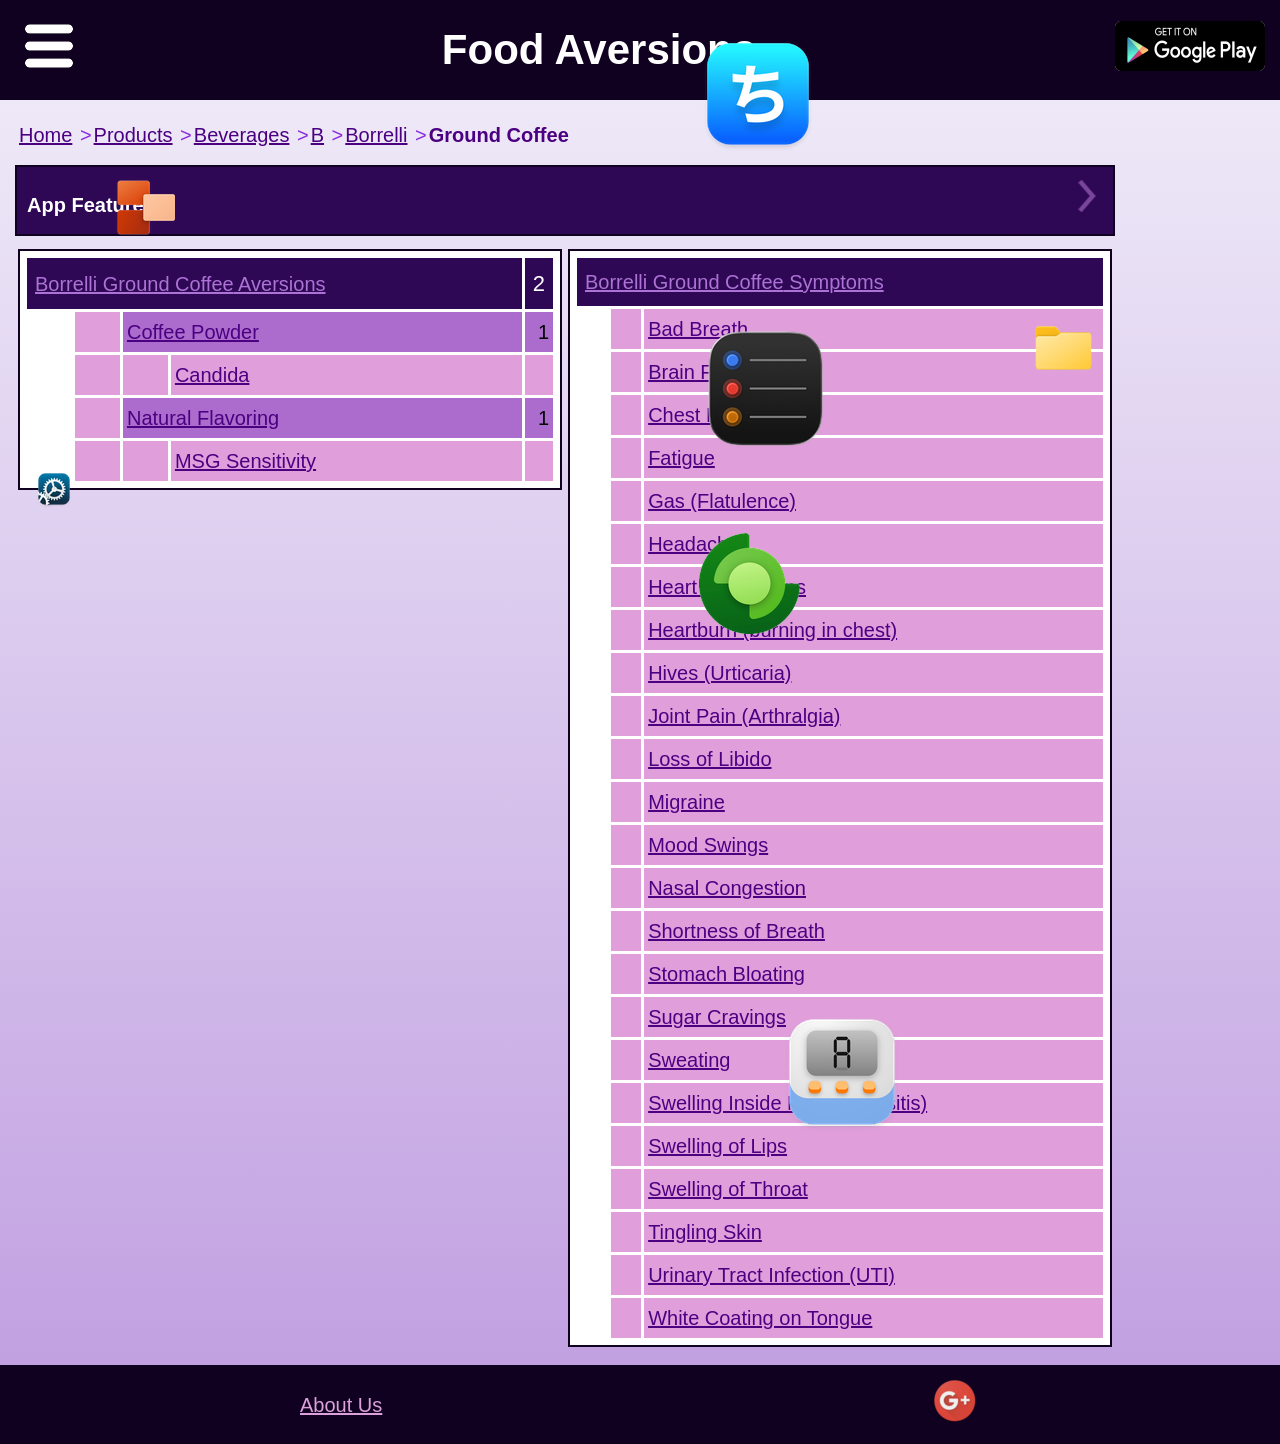  I want to click on open Steam client settings, so click(54, 489).